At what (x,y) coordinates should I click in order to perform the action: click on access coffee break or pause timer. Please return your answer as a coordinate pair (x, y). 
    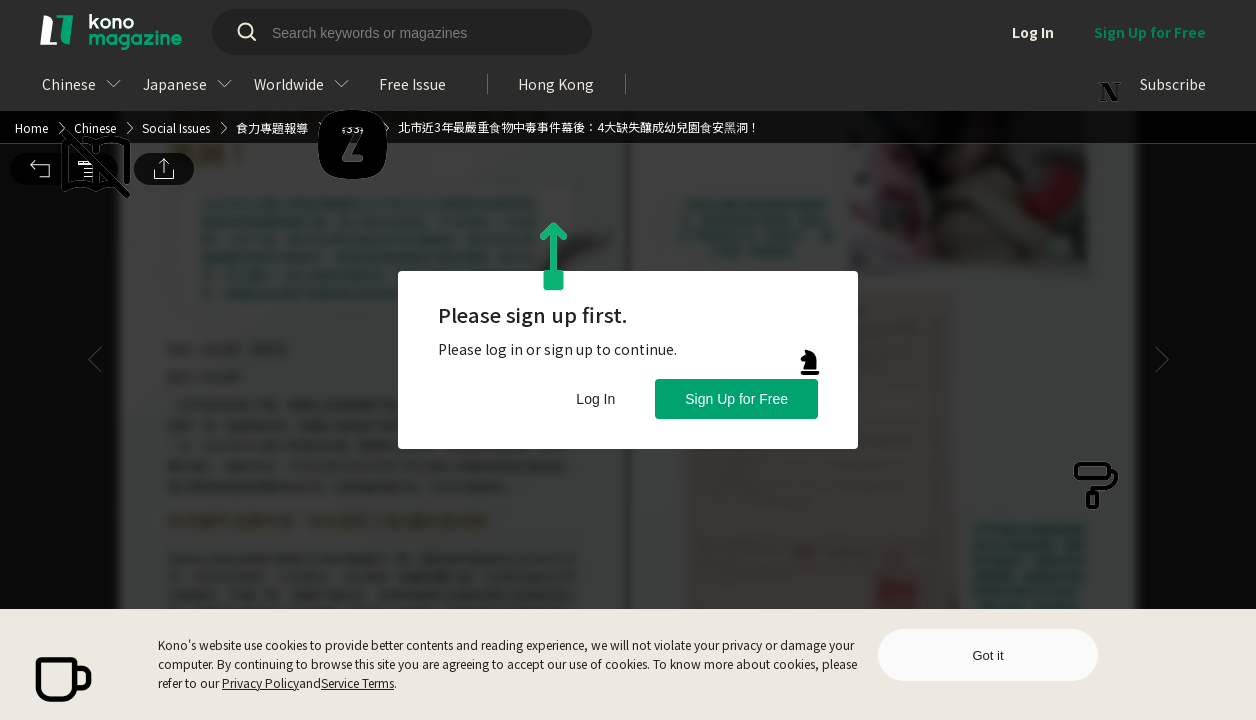
    Looking at the image, I should click on (63, 679).